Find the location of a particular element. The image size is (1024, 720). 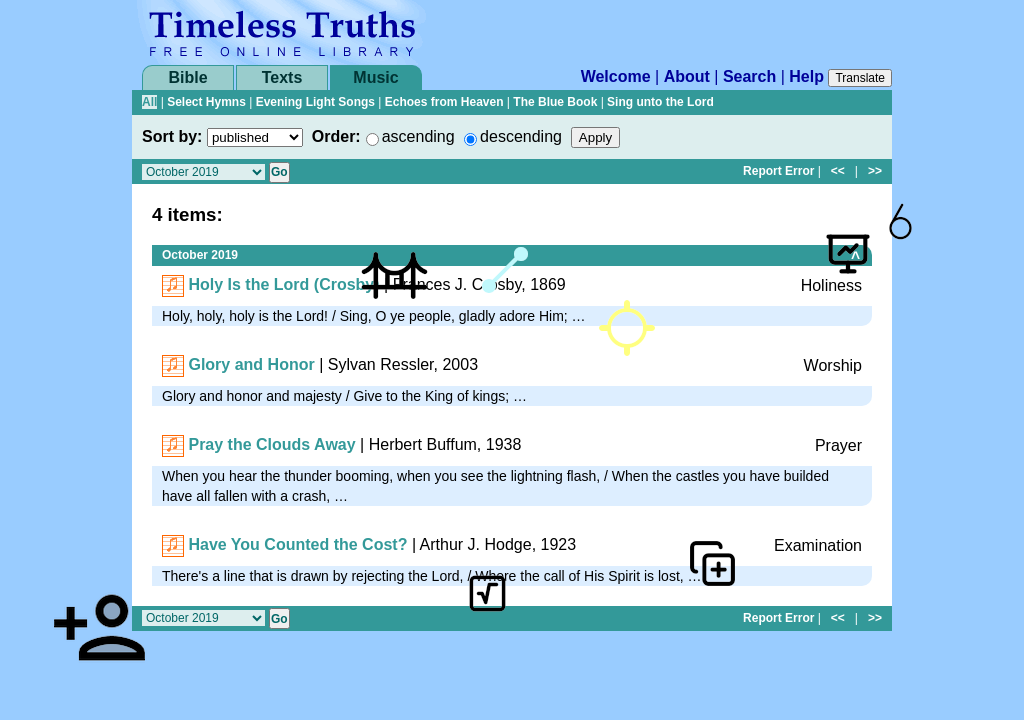

start or view a presentation is located at coordinates (848, 254).